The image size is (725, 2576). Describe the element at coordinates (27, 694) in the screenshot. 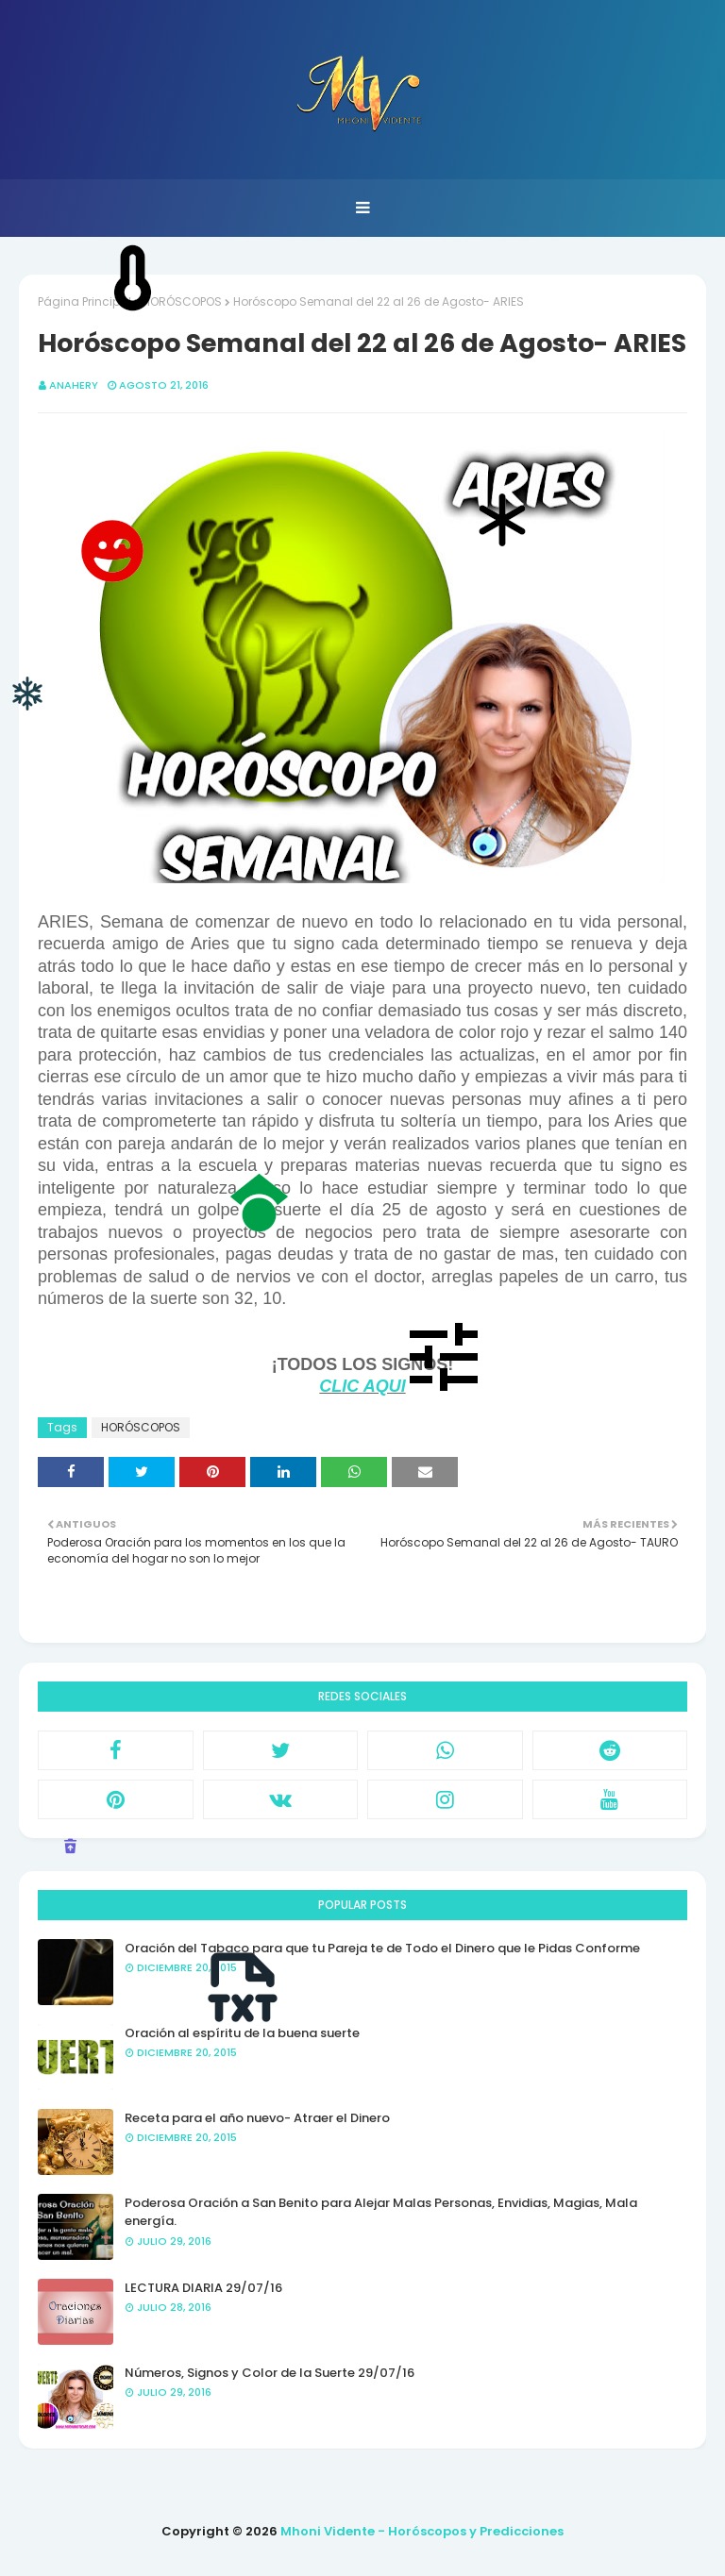

I see `indicates cold or freezing temperature setting` at that location.